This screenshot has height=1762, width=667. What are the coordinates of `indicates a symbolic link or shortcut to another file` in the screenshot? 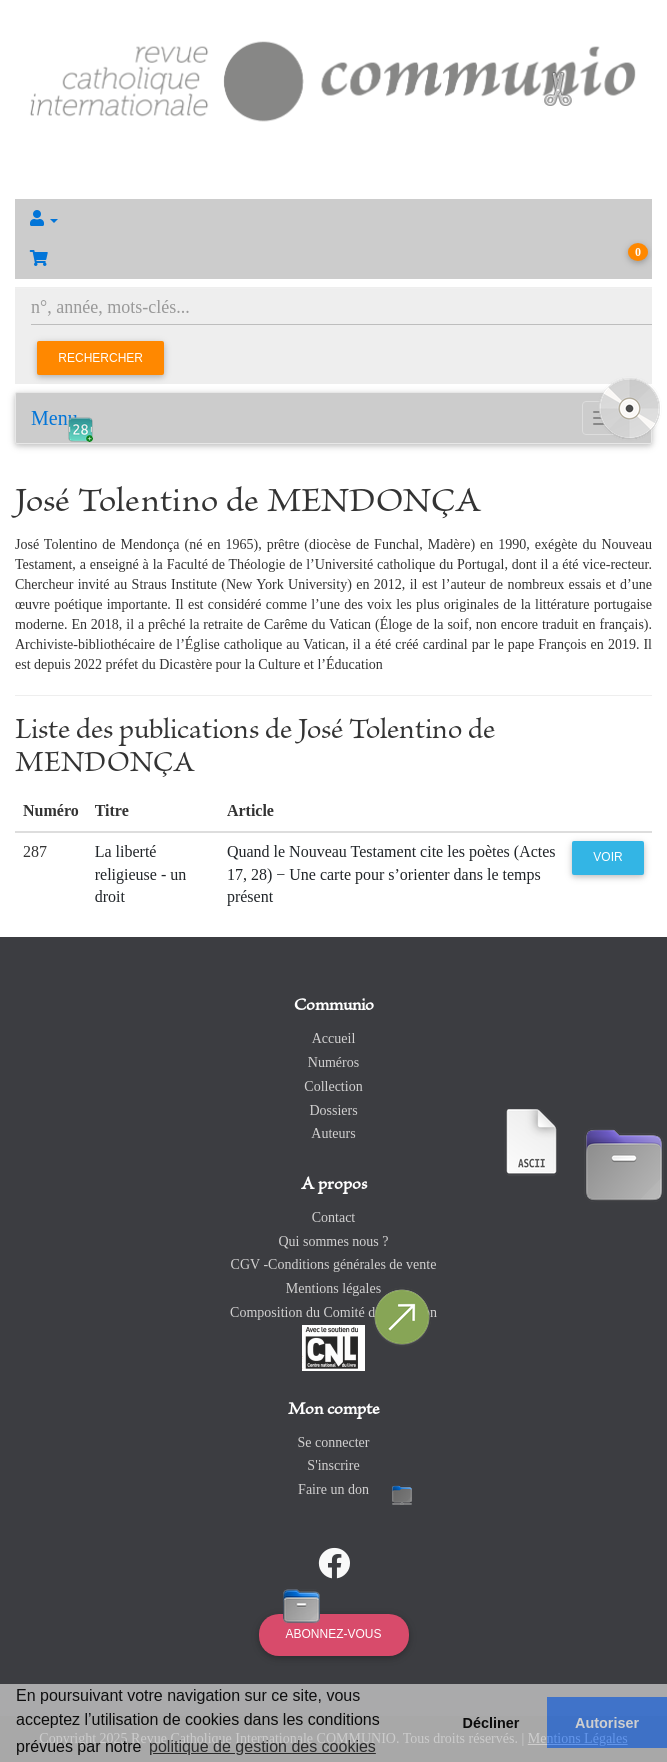 It's located at (402, 1317).